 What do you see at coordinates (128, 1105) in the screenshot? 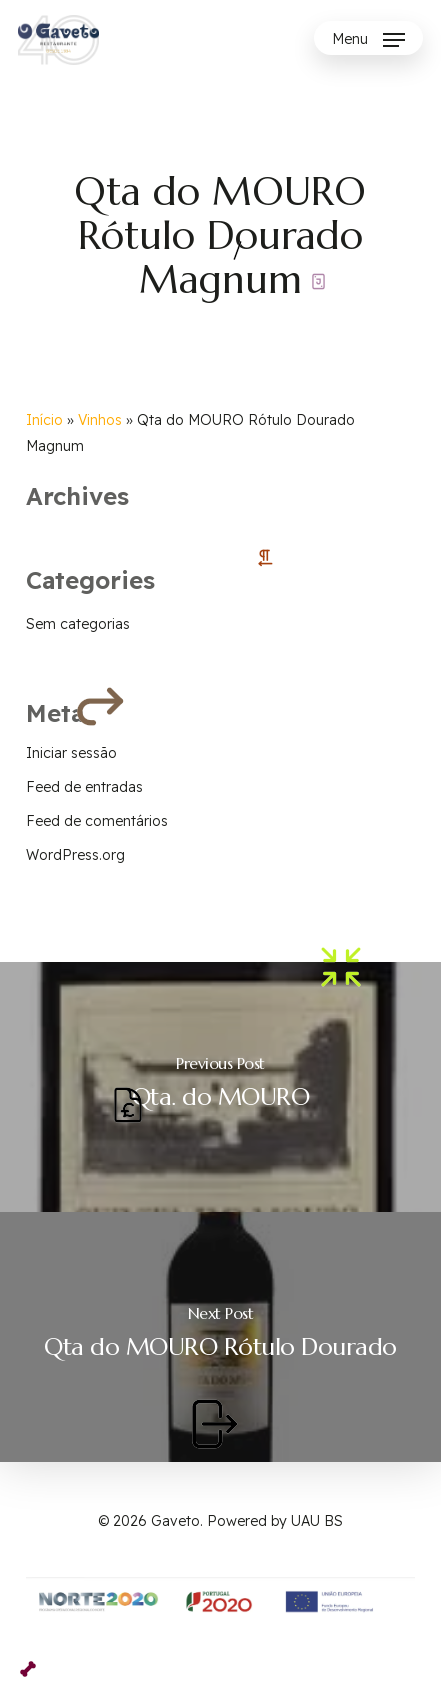
I see `view financial document in pounds` at bounding box center [128, 1105].